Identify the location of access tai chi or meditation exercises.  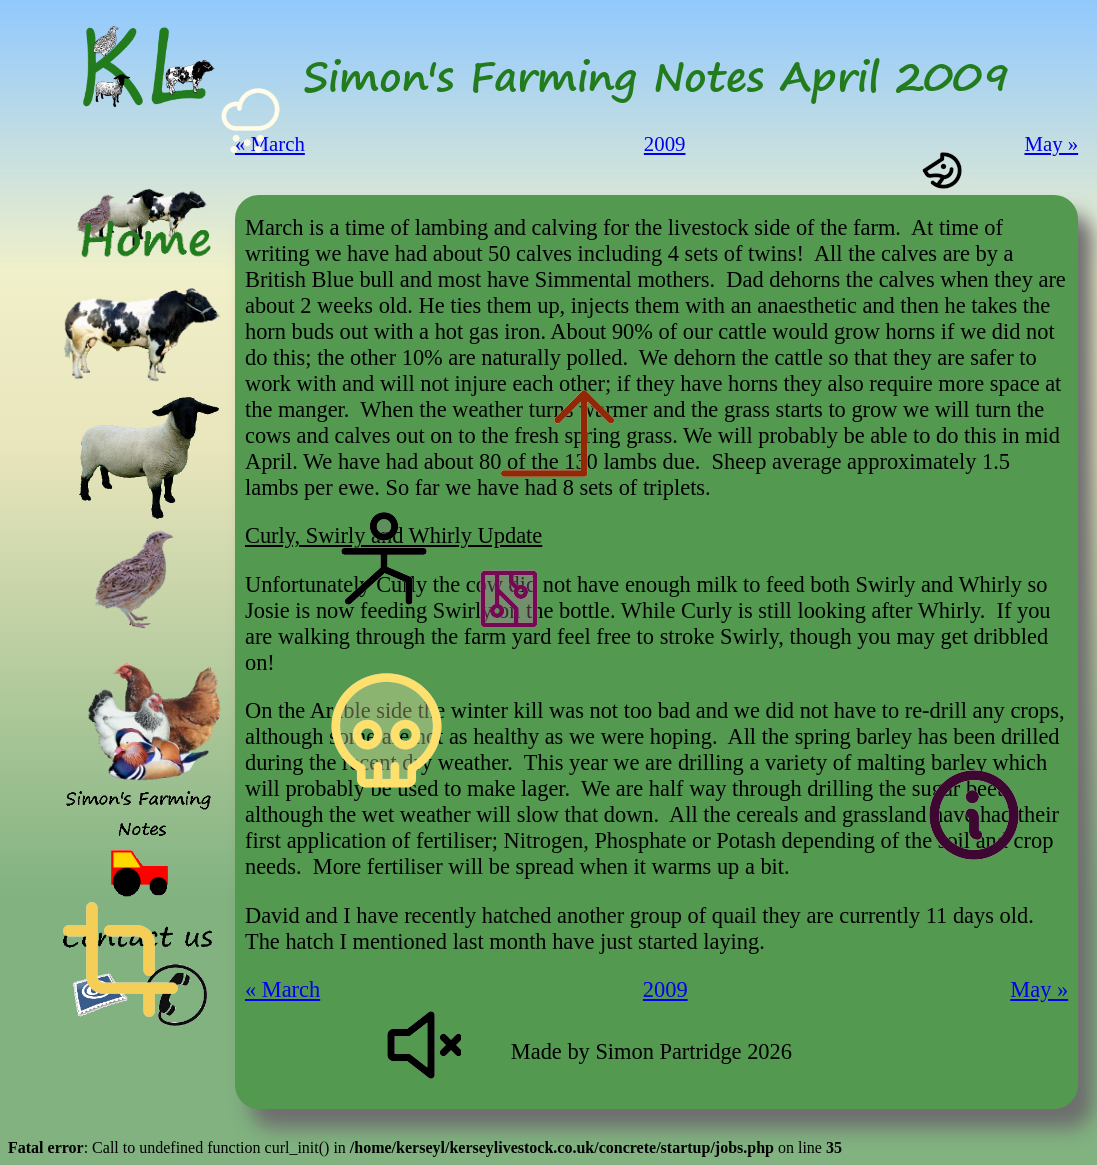
(384, 562).